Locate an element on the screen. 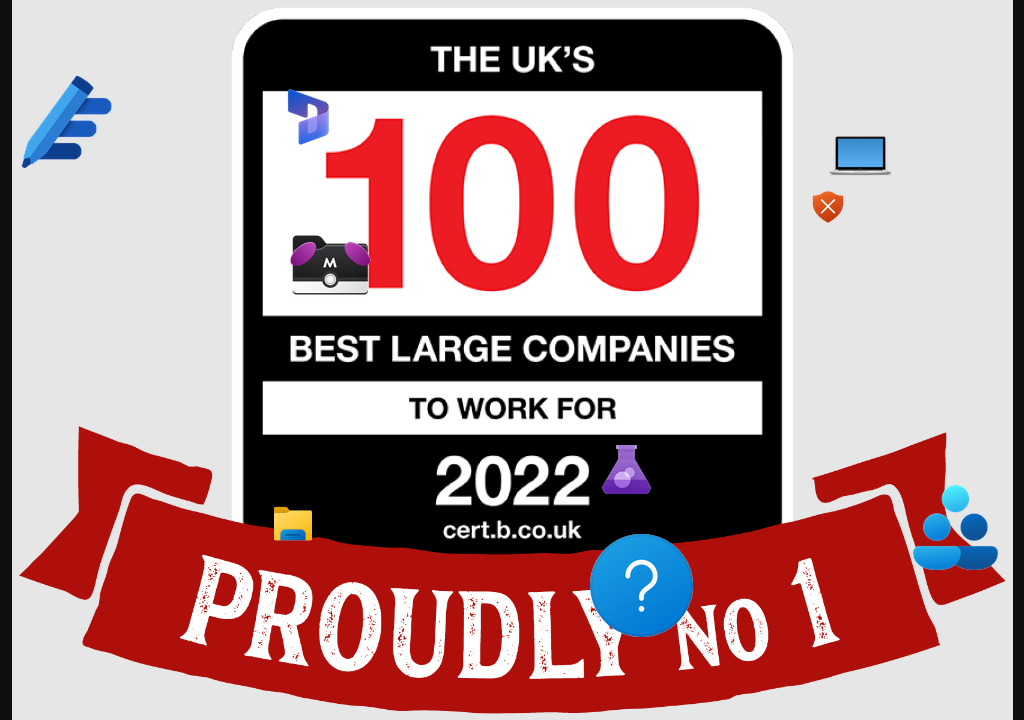  represents this macbook pro device in system settings is located at coordinates (860, 153).